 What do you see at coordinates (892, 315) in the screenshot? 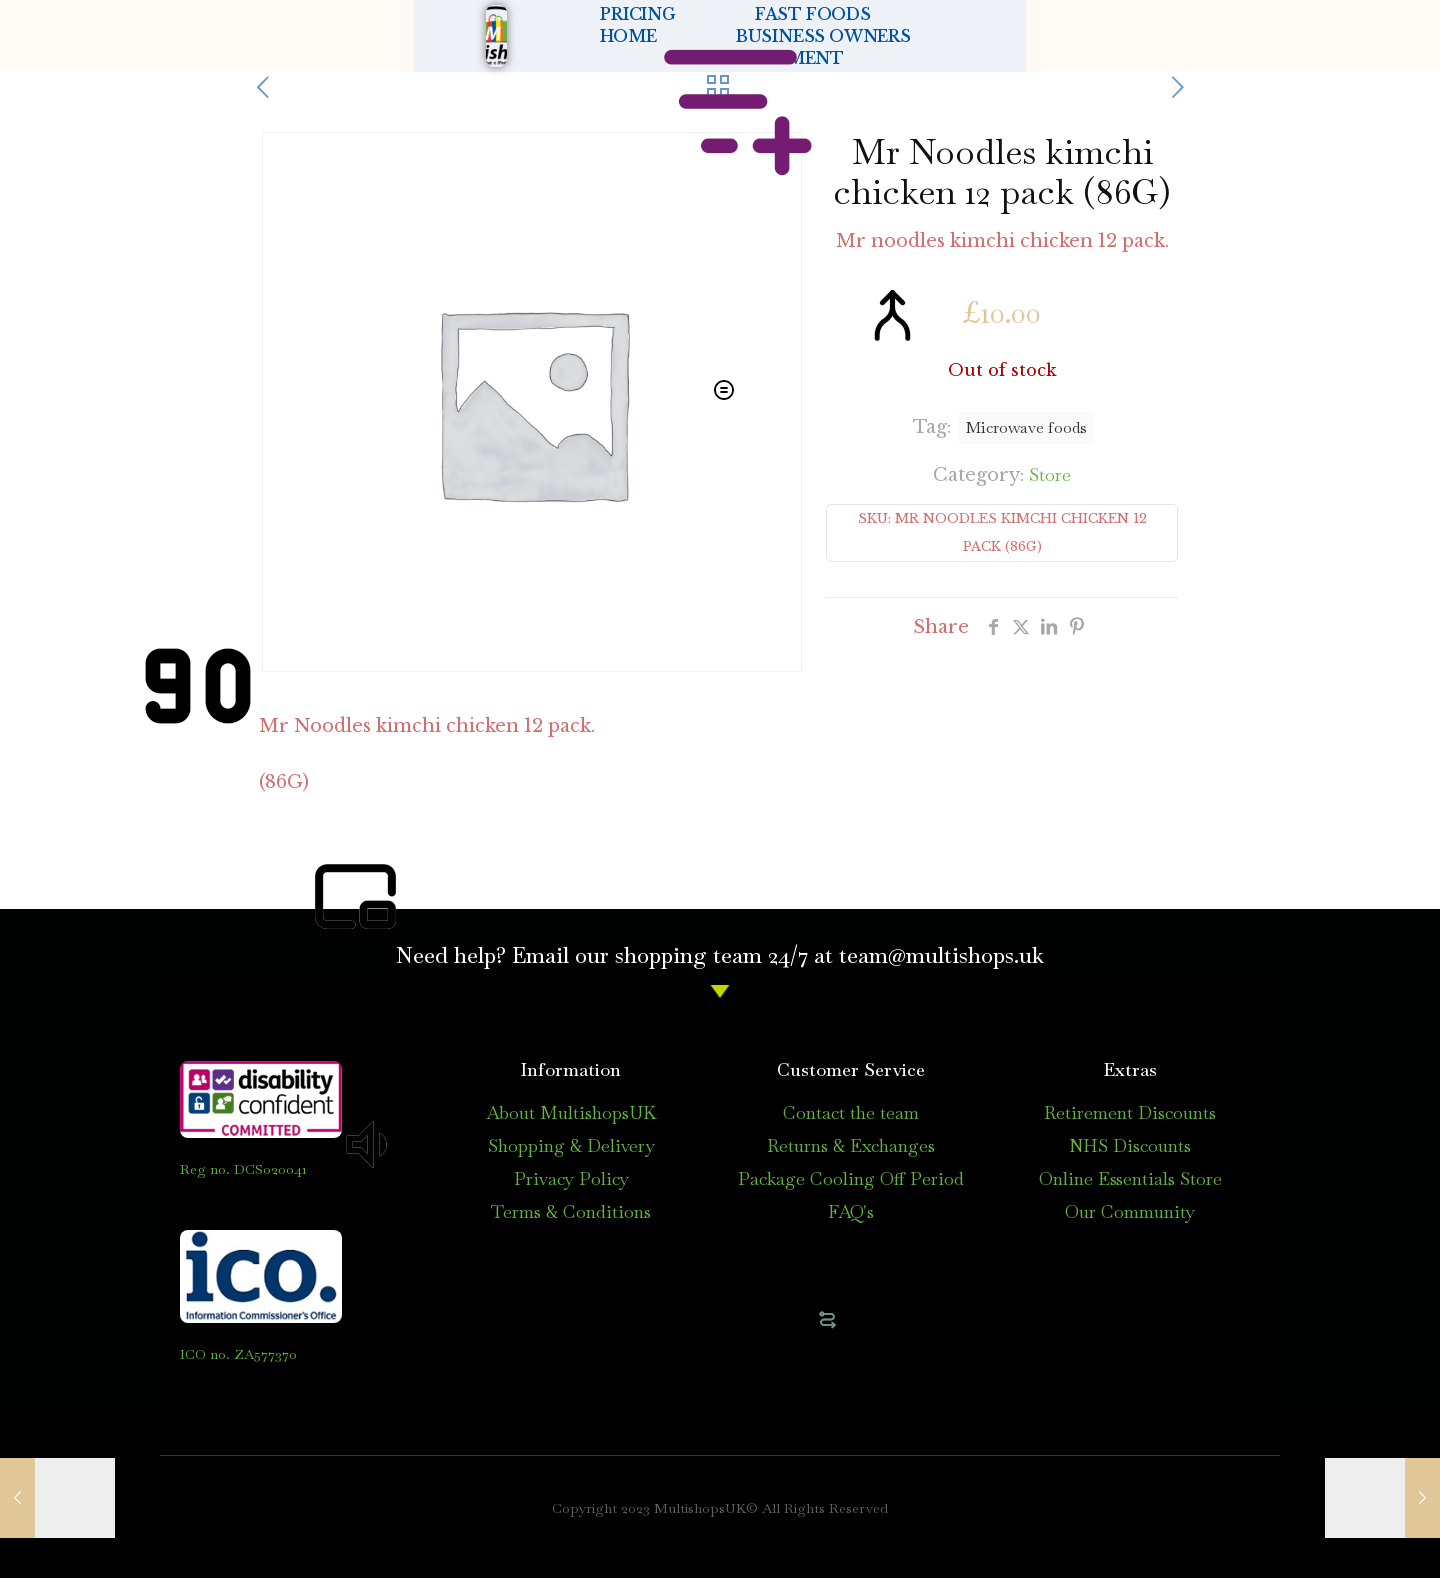
I see `merge branches or paths together` at bounding box center [892, 315].